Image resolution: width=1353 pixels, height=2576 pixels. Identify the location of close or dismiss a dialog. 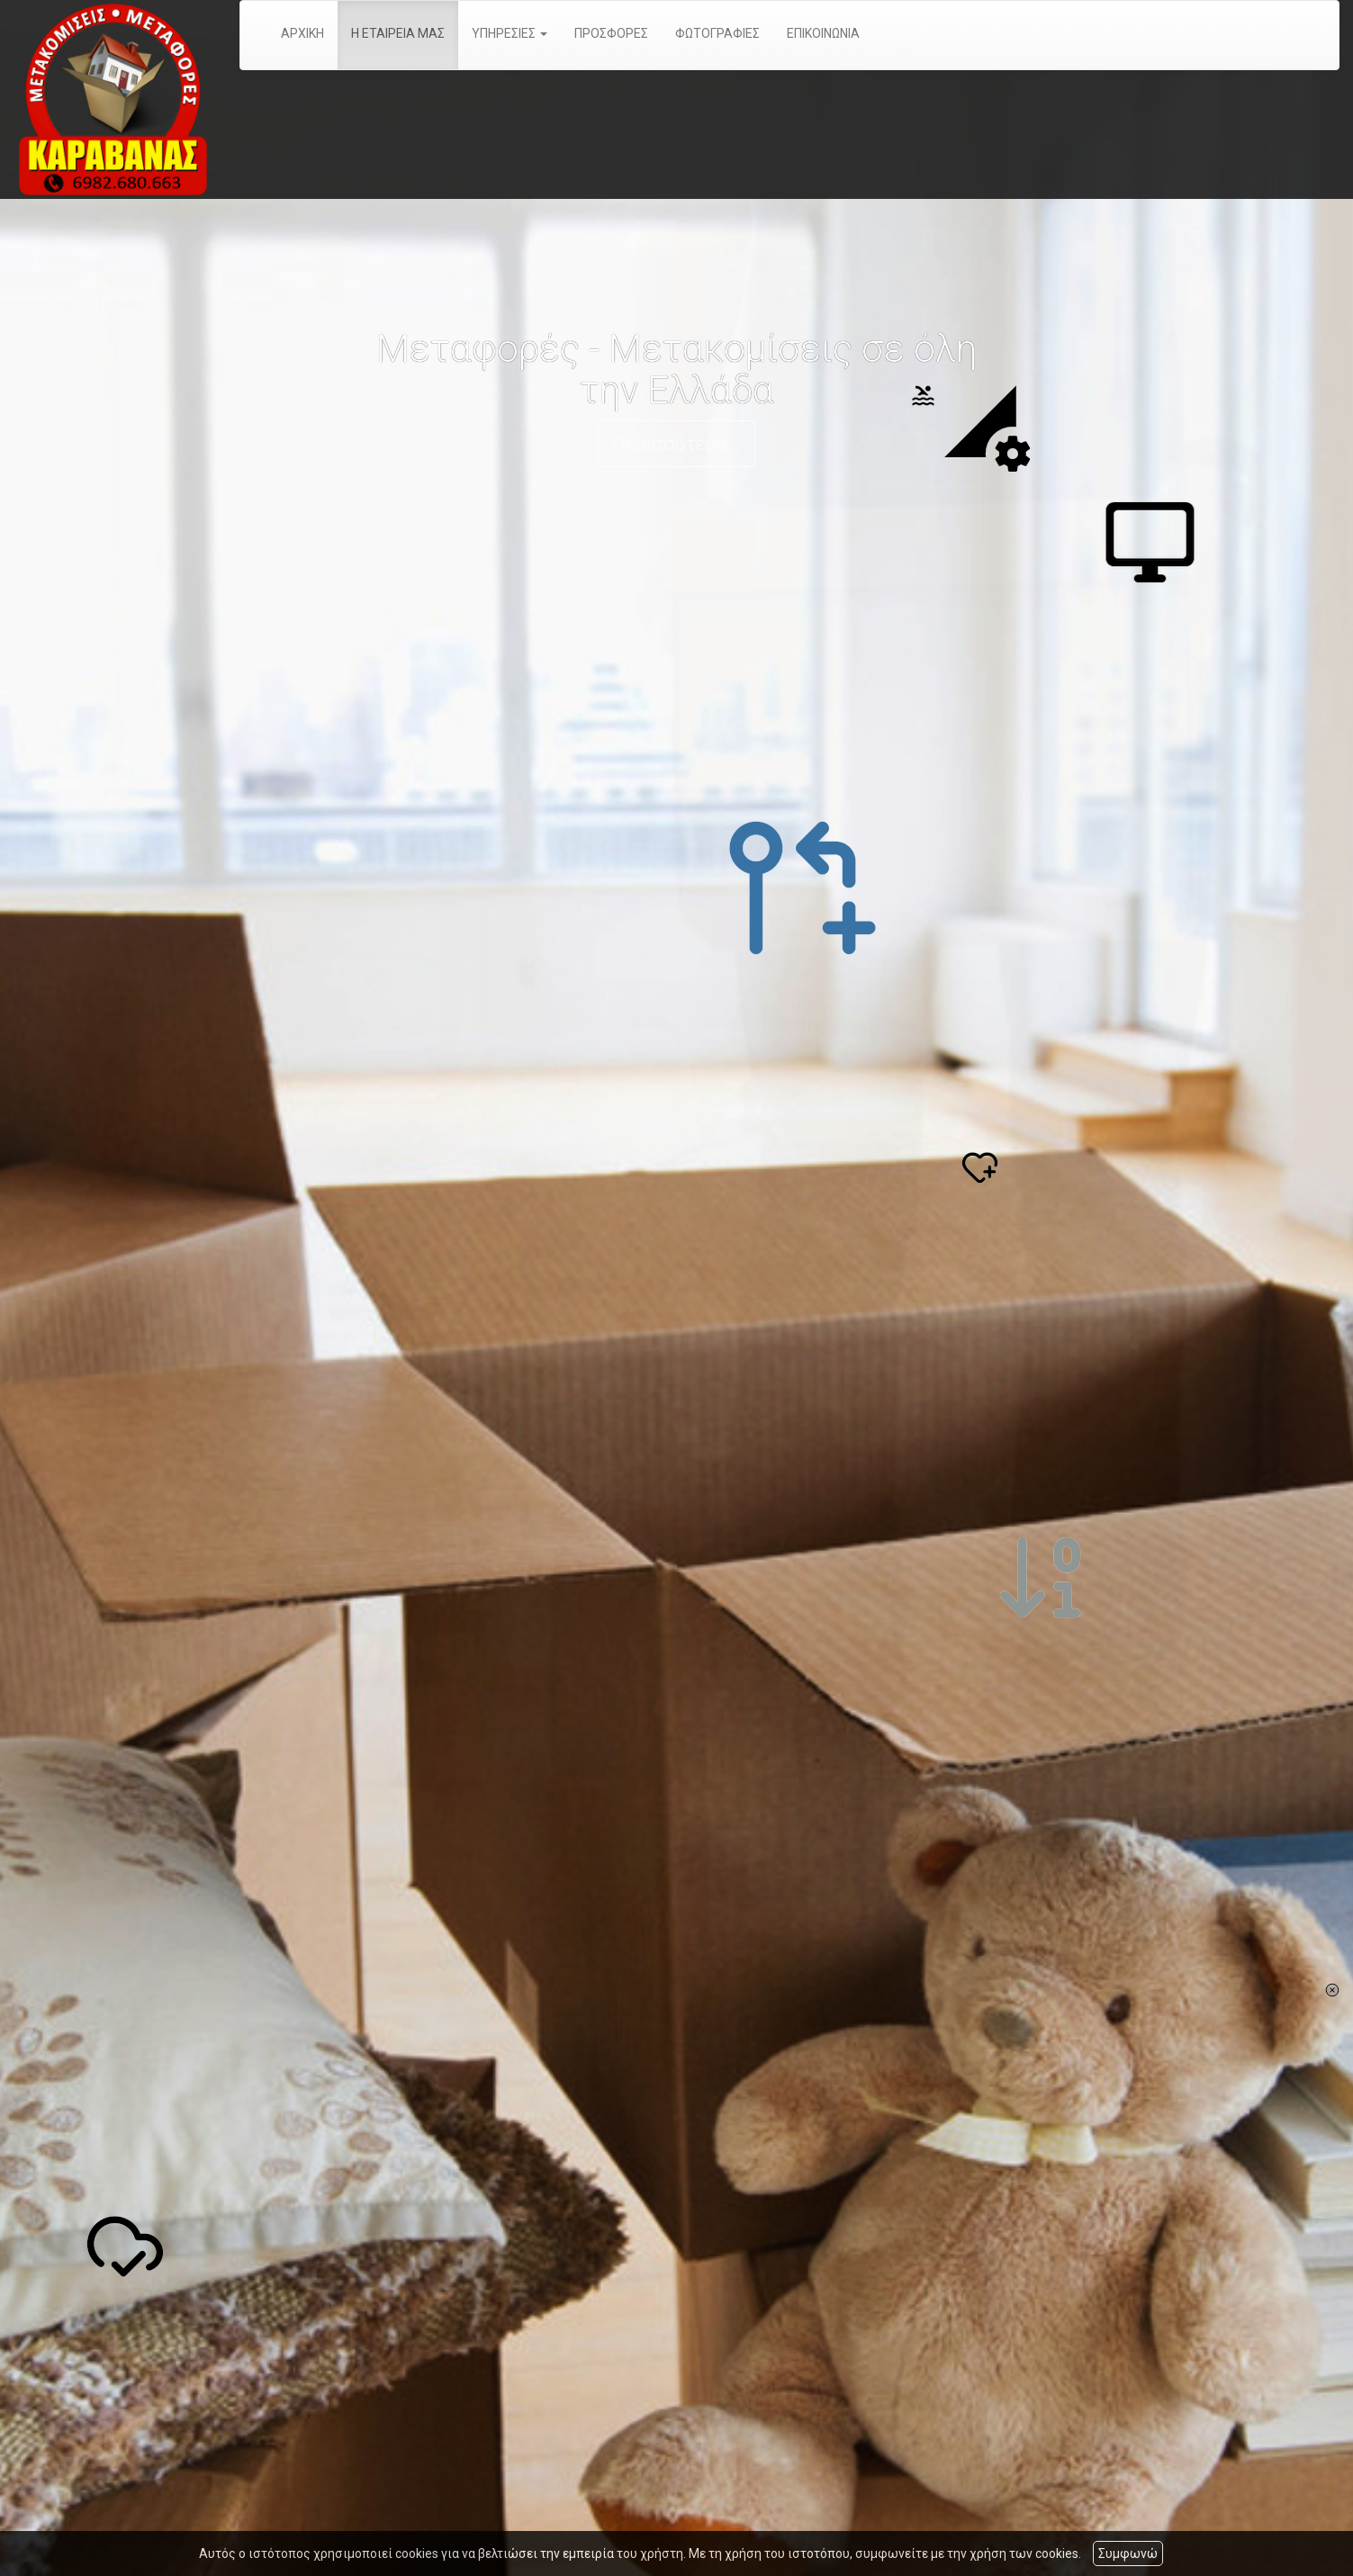
(1332, 1990).